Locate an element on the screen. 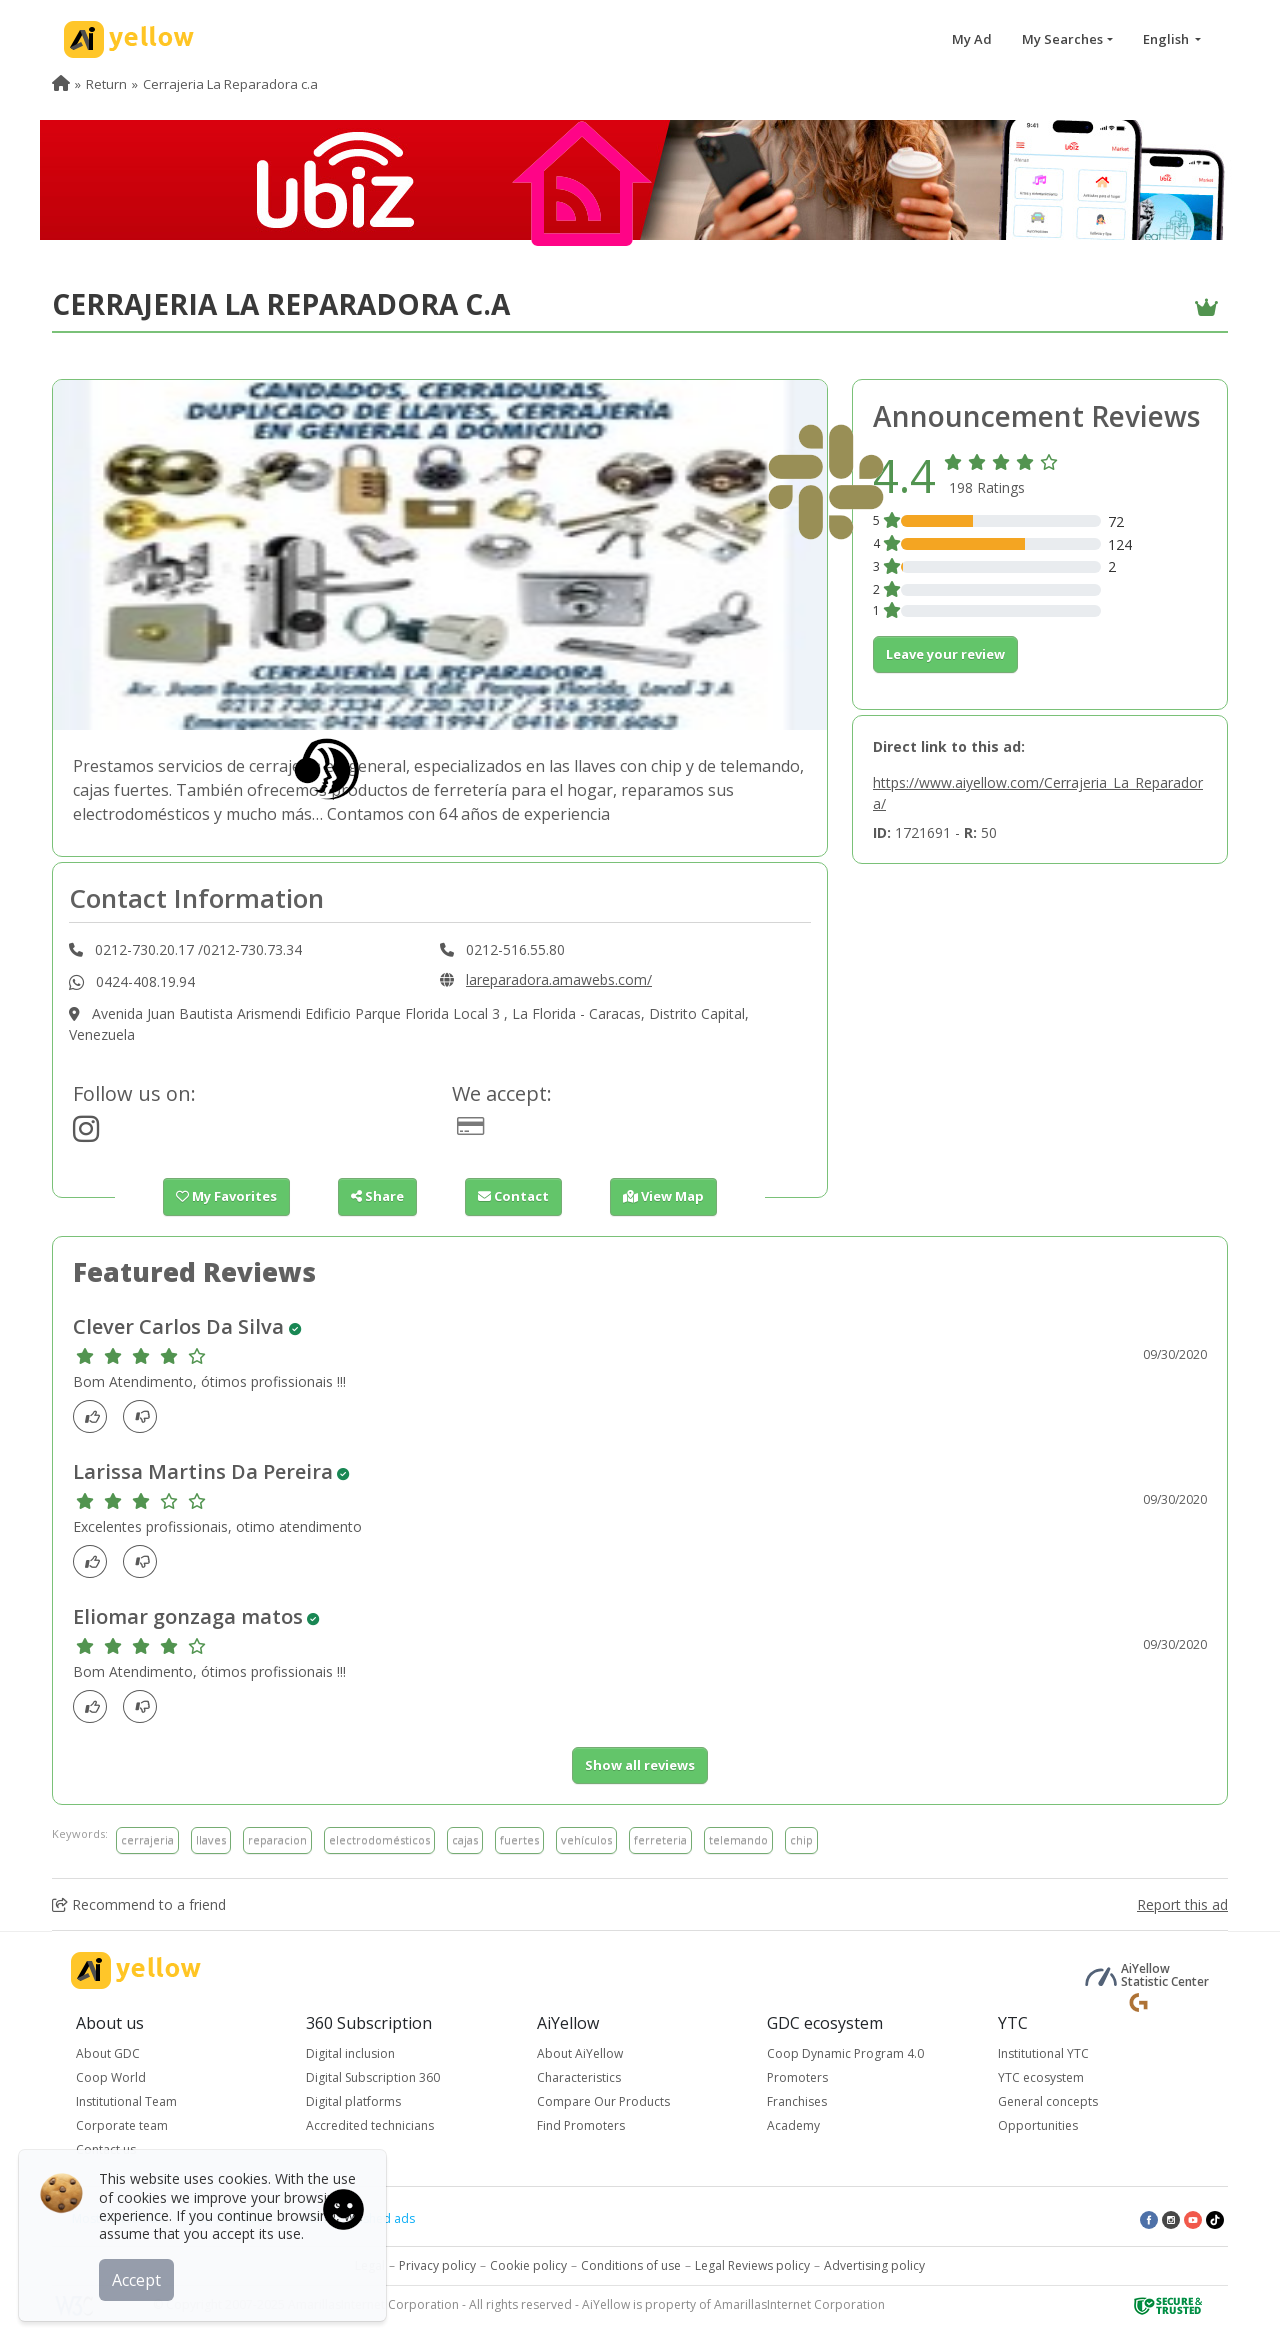 The image size is (1280, 2340). logitech g gaming brand logo is located at coordinates (1138, 2002).